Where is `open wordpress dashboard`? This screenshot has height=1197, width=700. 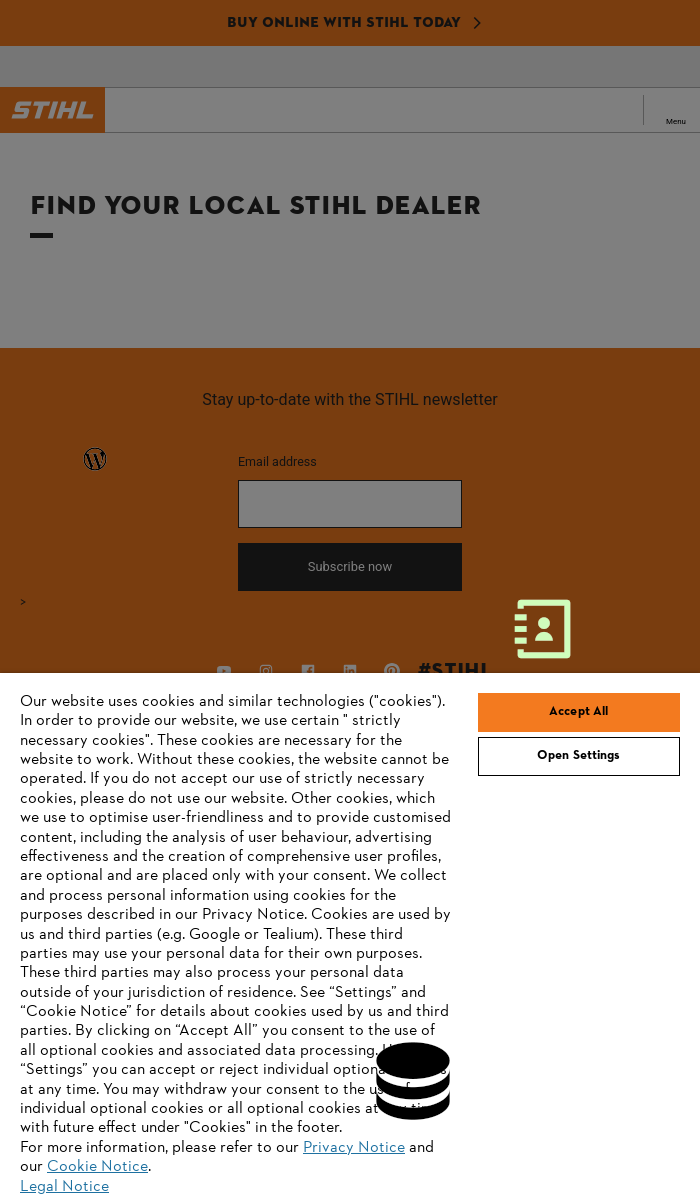
open wordpress dashboard is located at coordinates (95, 459).